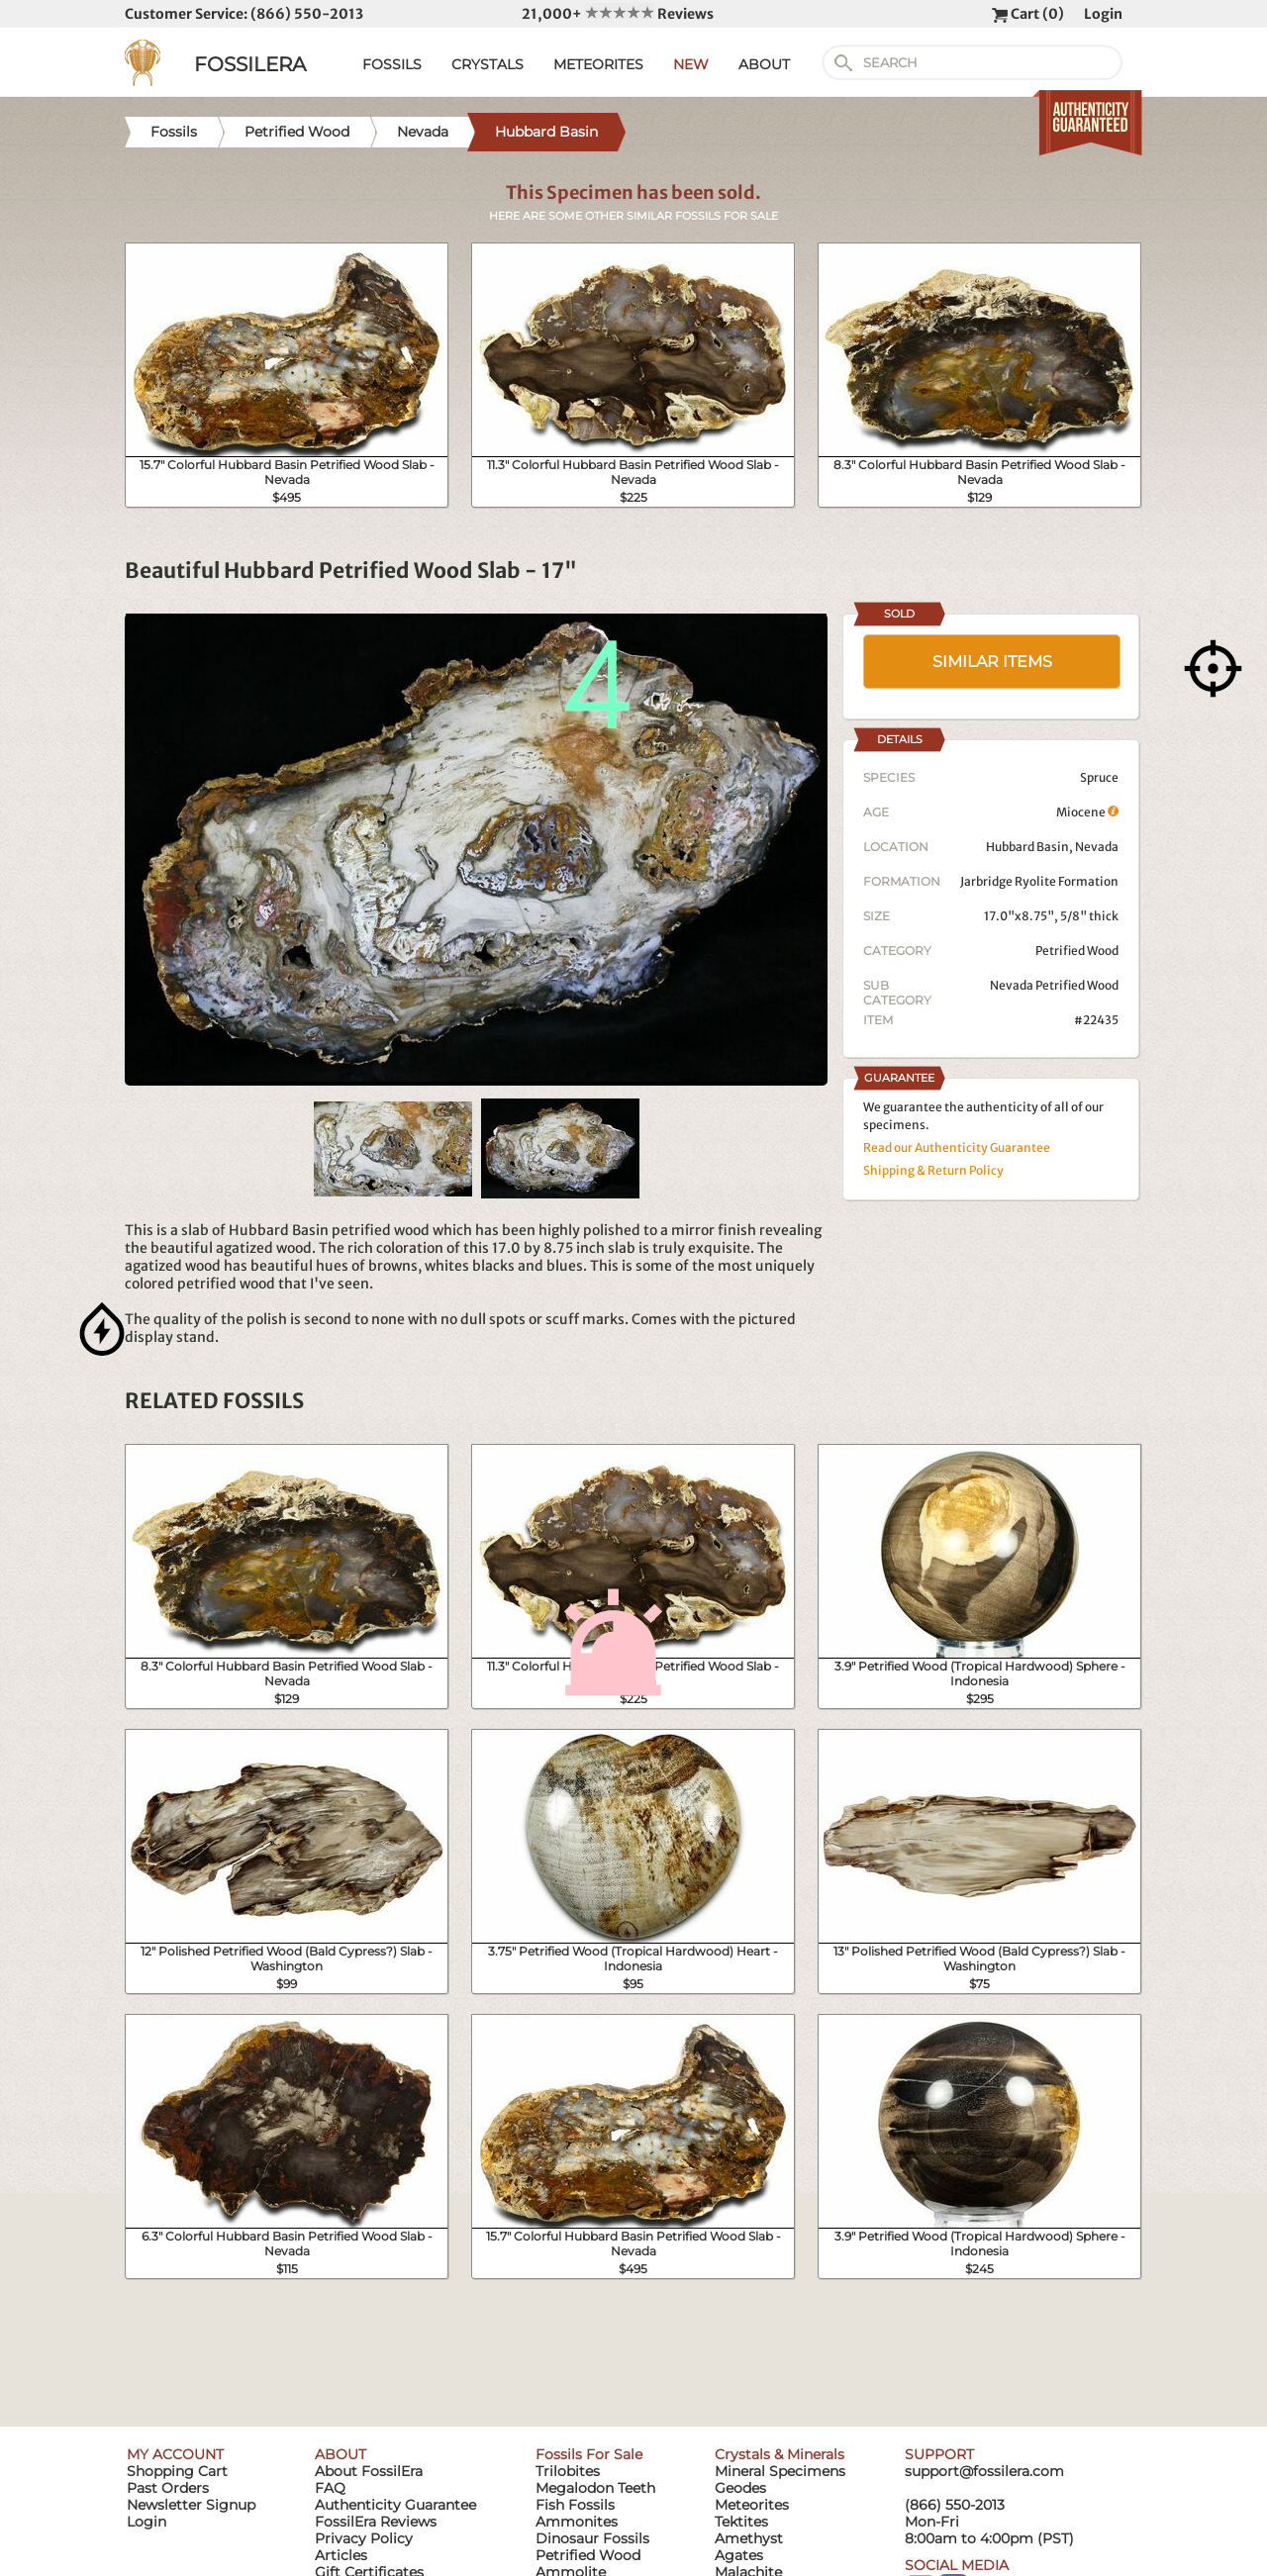 The width and height of the screenshot is (1267, 2576). I want to click on indicates step 4 in a numbered sequence, so click(599, 685).